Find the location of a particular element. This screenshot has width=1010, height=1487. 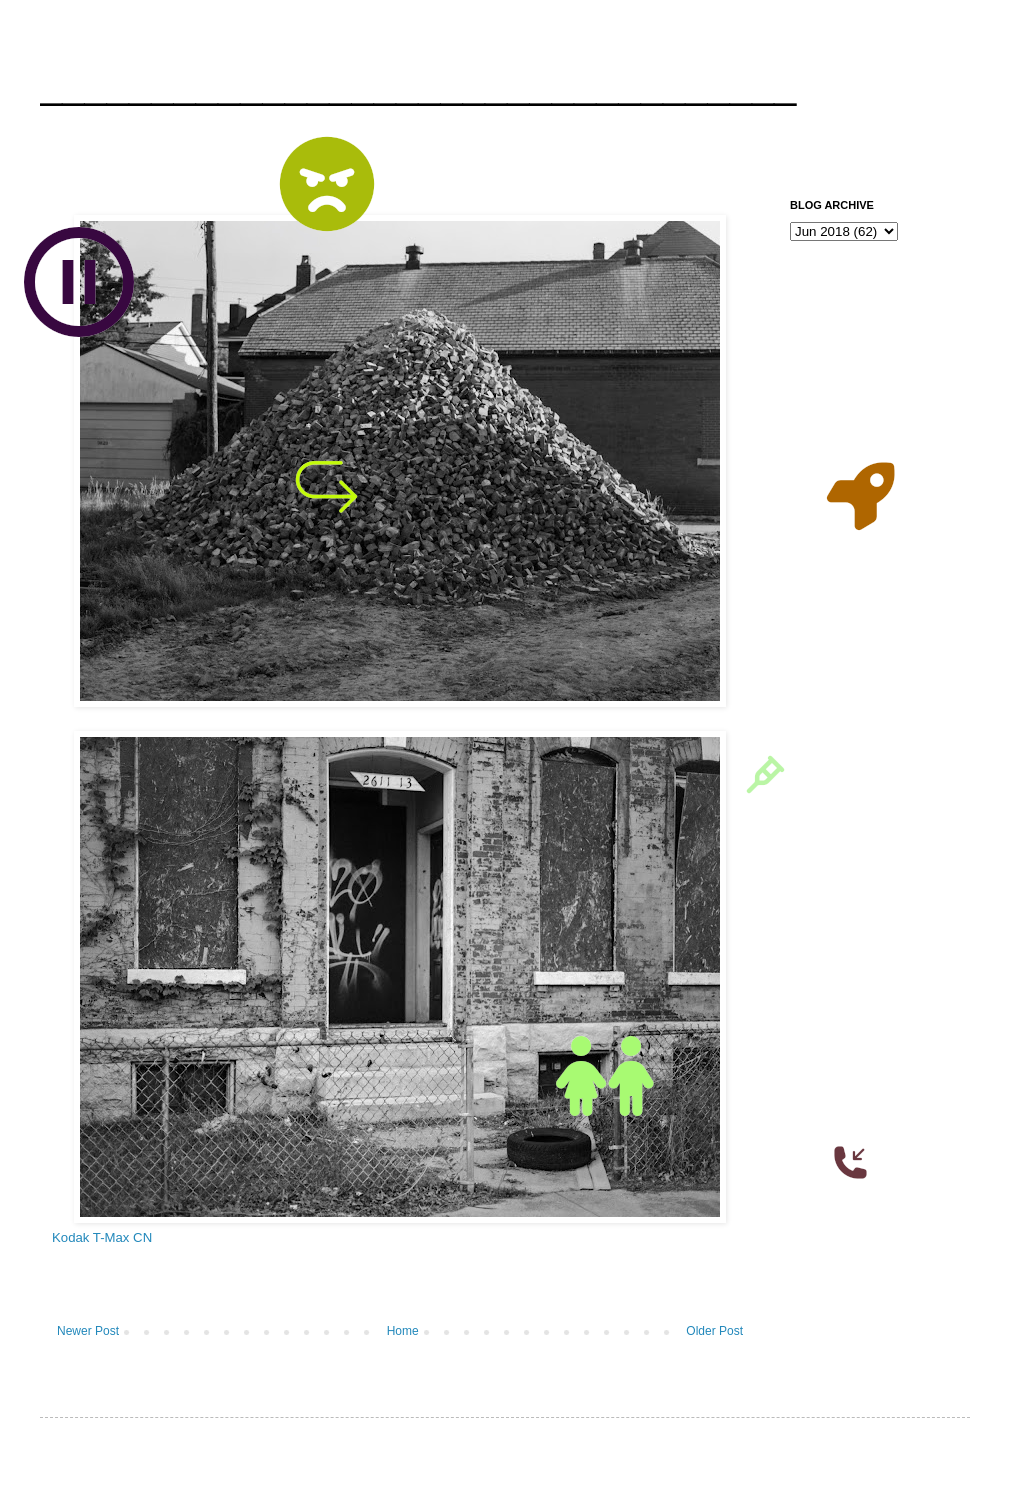

incoming call notification is located at coordinates (850, 1162).